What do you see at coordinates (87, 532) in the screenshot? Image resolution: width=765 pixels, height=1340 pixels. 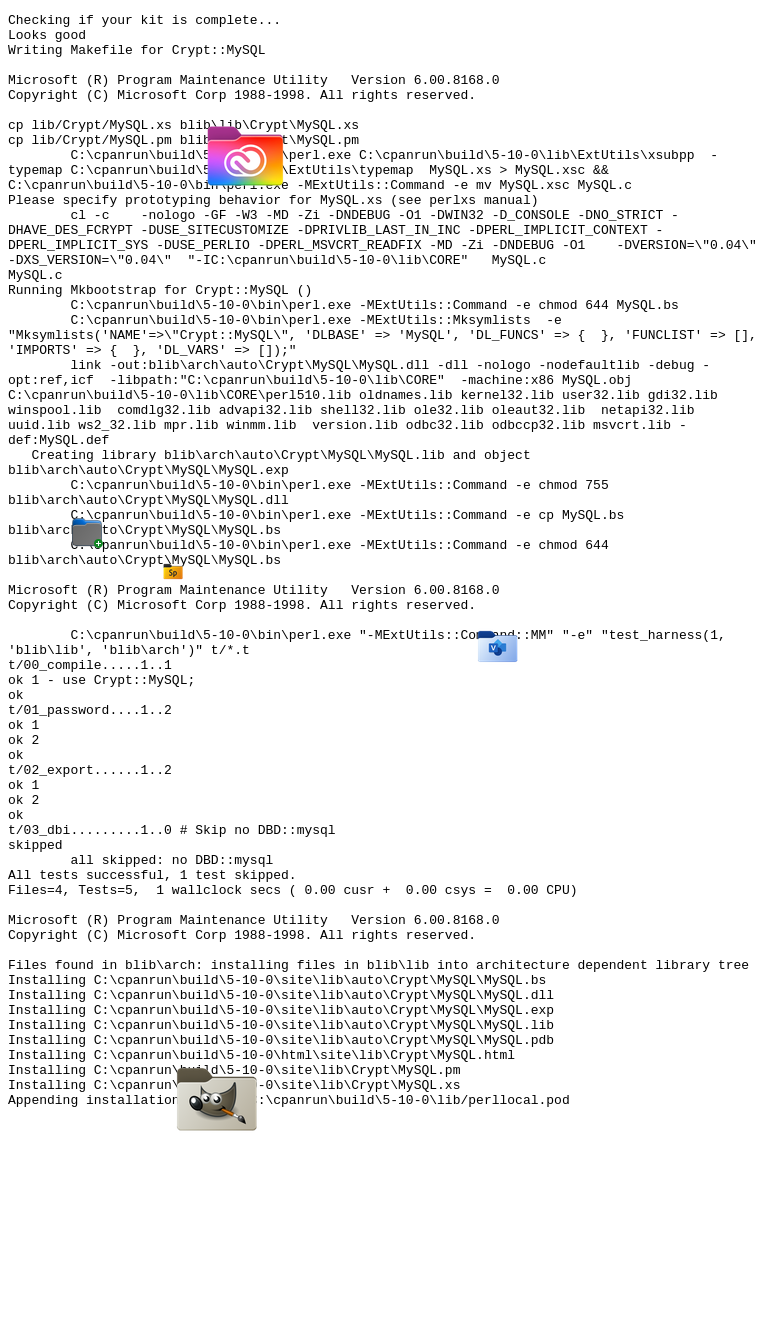 I see `create a new folder` at bounding box center [87, 532].